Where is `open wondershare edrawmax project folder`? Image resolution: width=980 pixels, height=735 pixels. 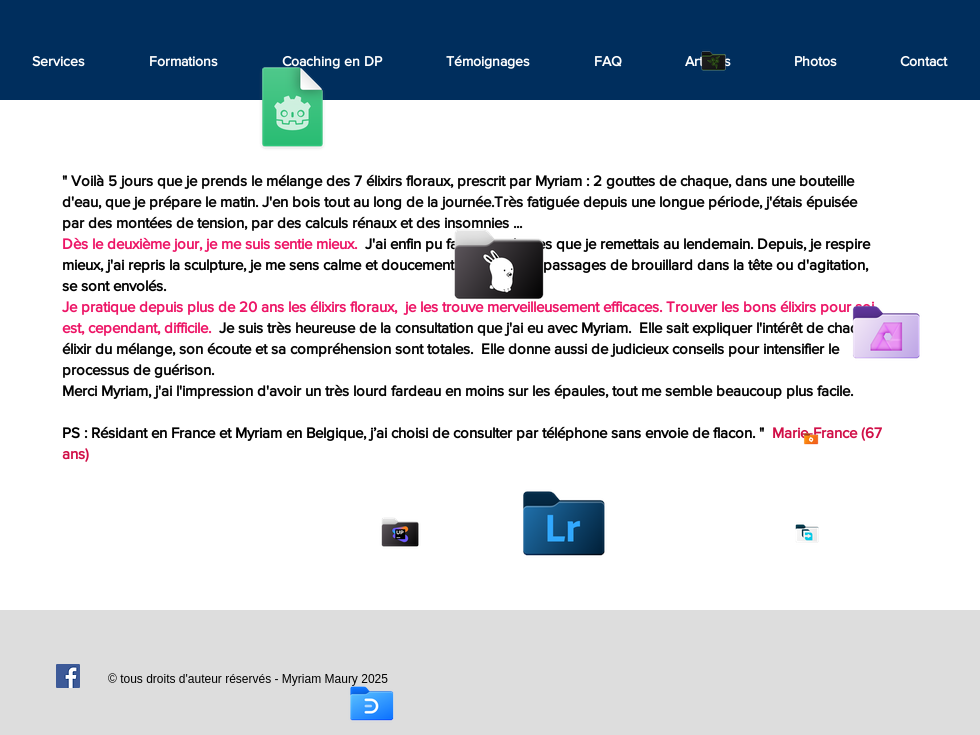
open wondershare edrawmax project folder is located at coordinates (371, 704).